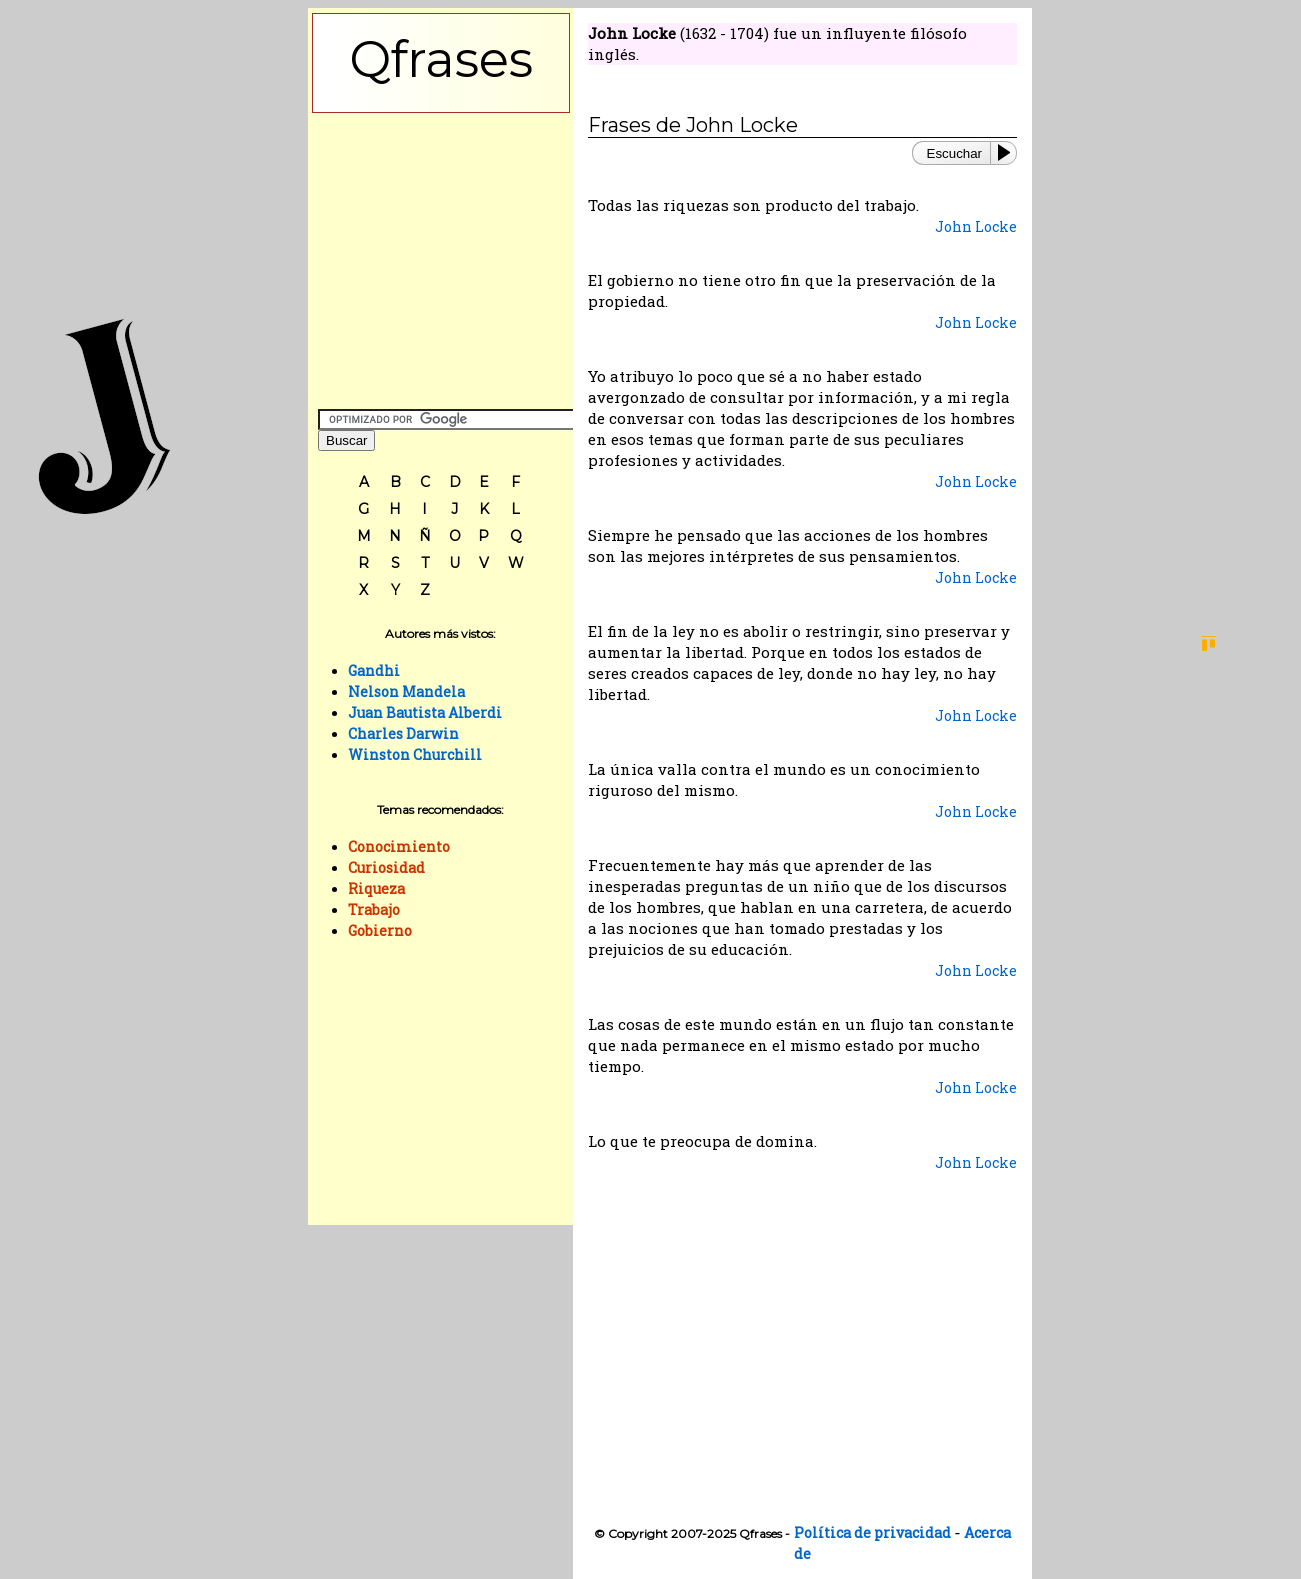 The height and width of the screenshot is (1579, 1301). Describe the element at coordinates (104, 416) in the screenshot. I see `jameson irish whiskey brand logo` at that location.